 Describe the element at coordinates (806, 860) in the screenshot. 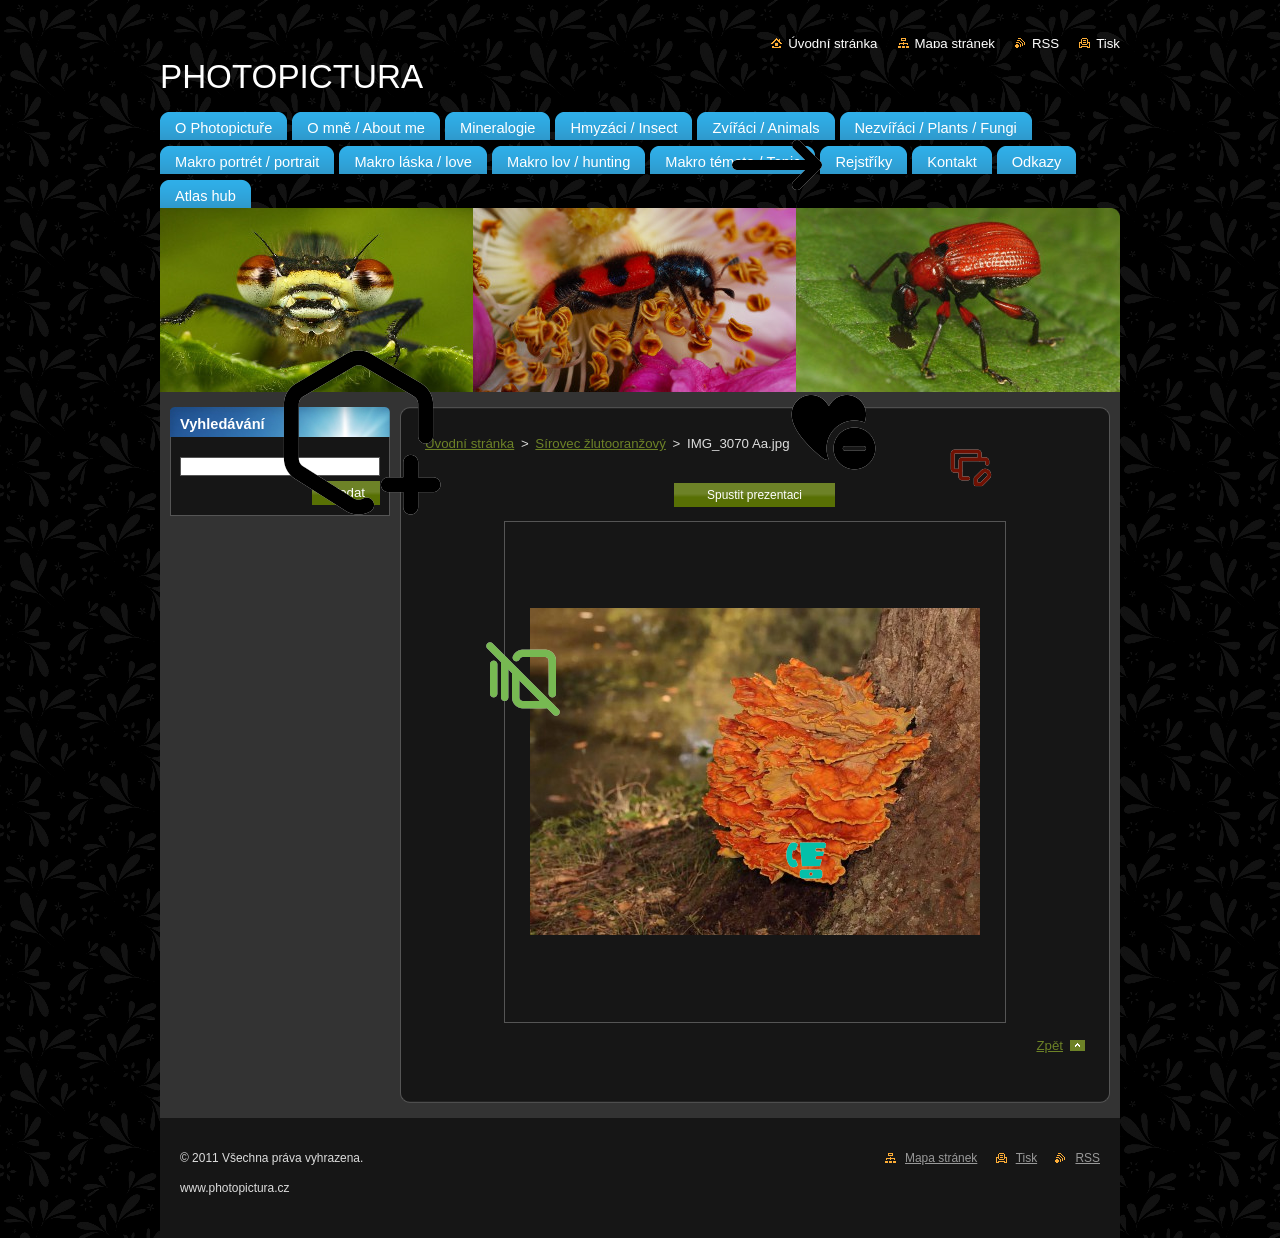

I see `a whimsical easter egg or joke icon` at that location.